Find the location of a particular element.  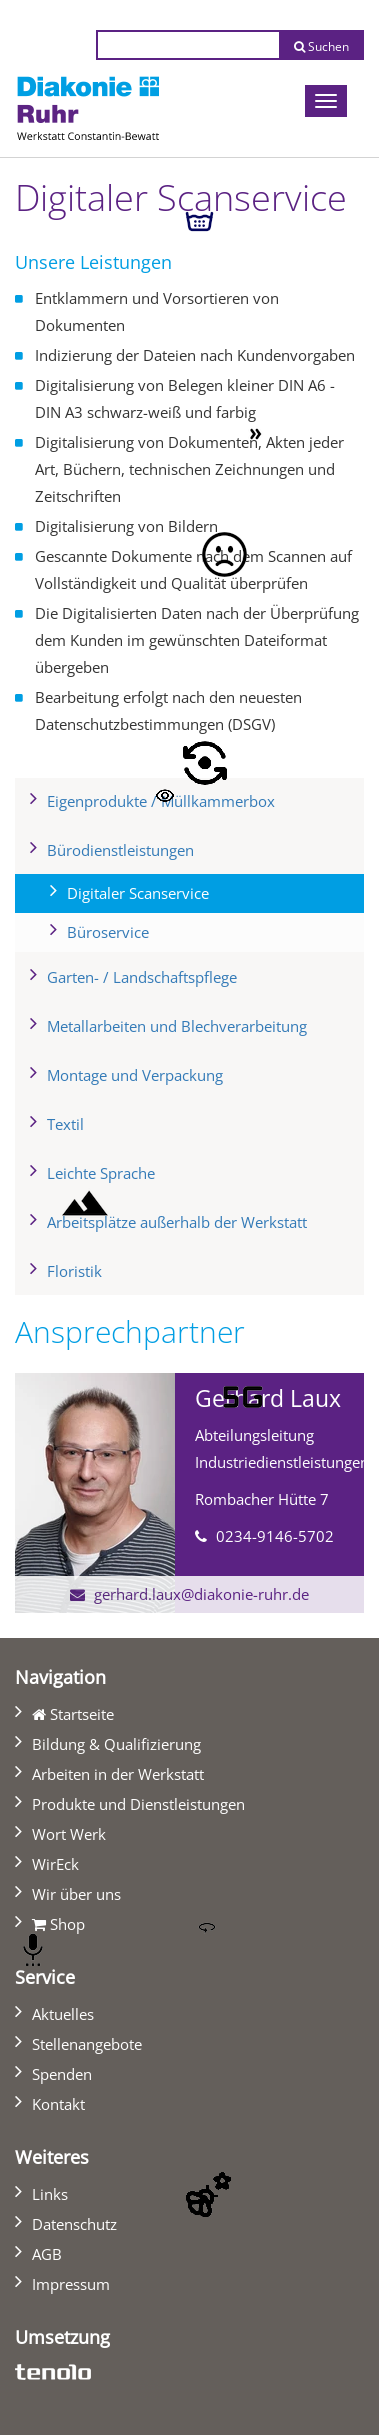

view landscape or nature photos is located at coordinates (85, 1203).